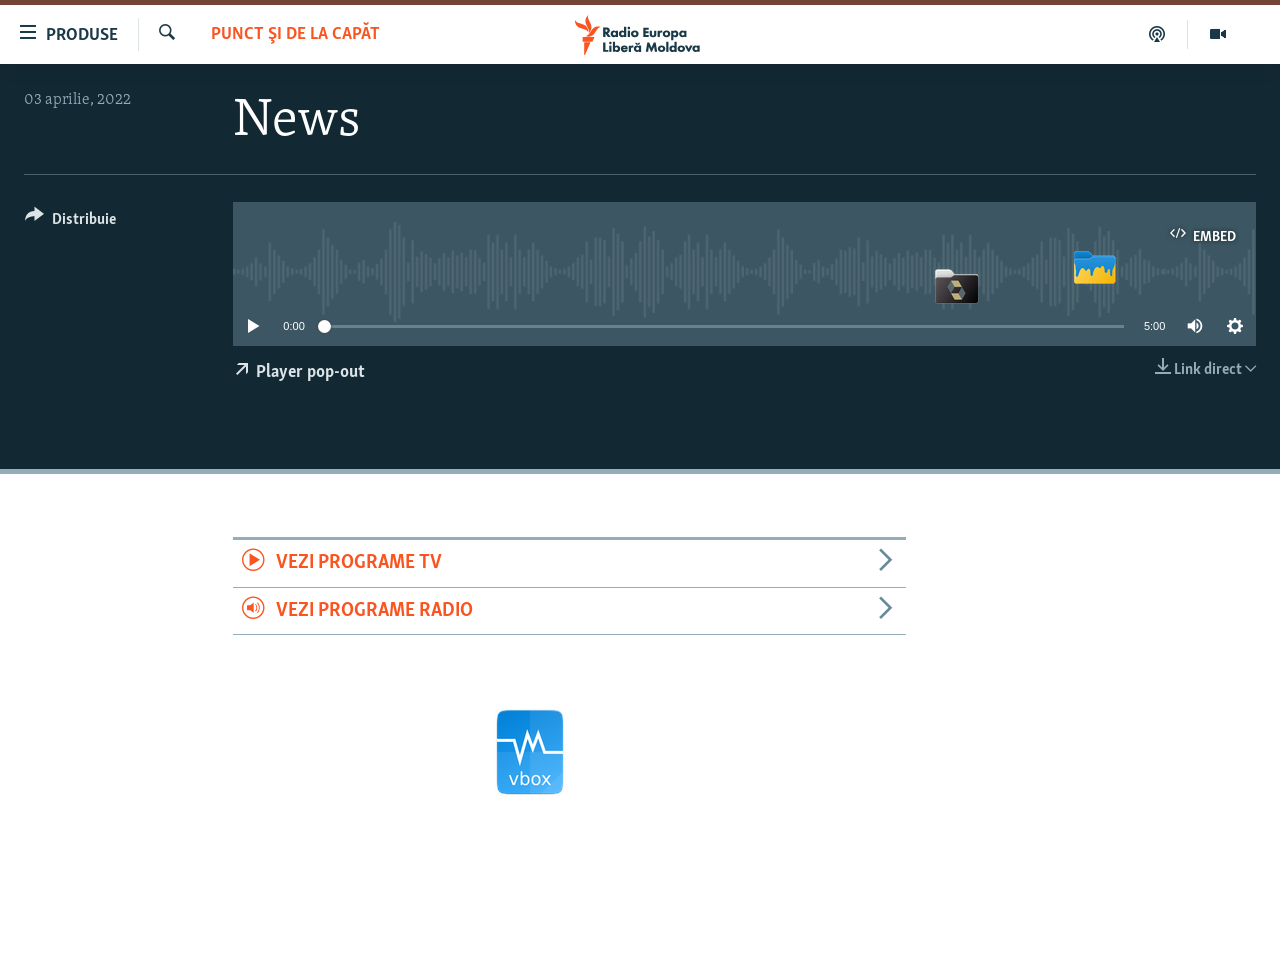 The width and height of the screenshot is (1280, 974). I want to click on open hibernate or sleep mode system folder, so click(956, 287).